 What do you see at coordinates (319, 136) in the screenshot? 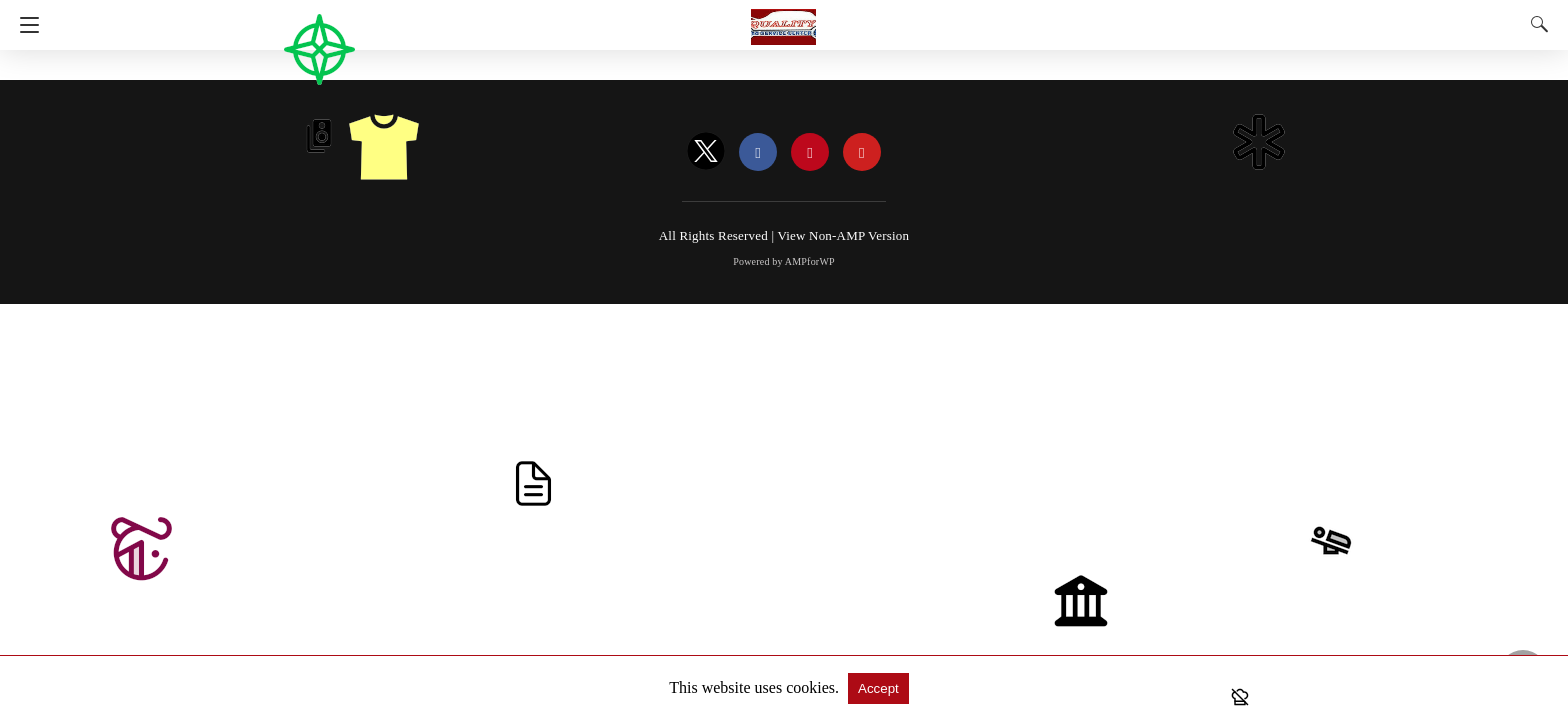
I see `access speaker group settings` at bounding box center [319, 136].